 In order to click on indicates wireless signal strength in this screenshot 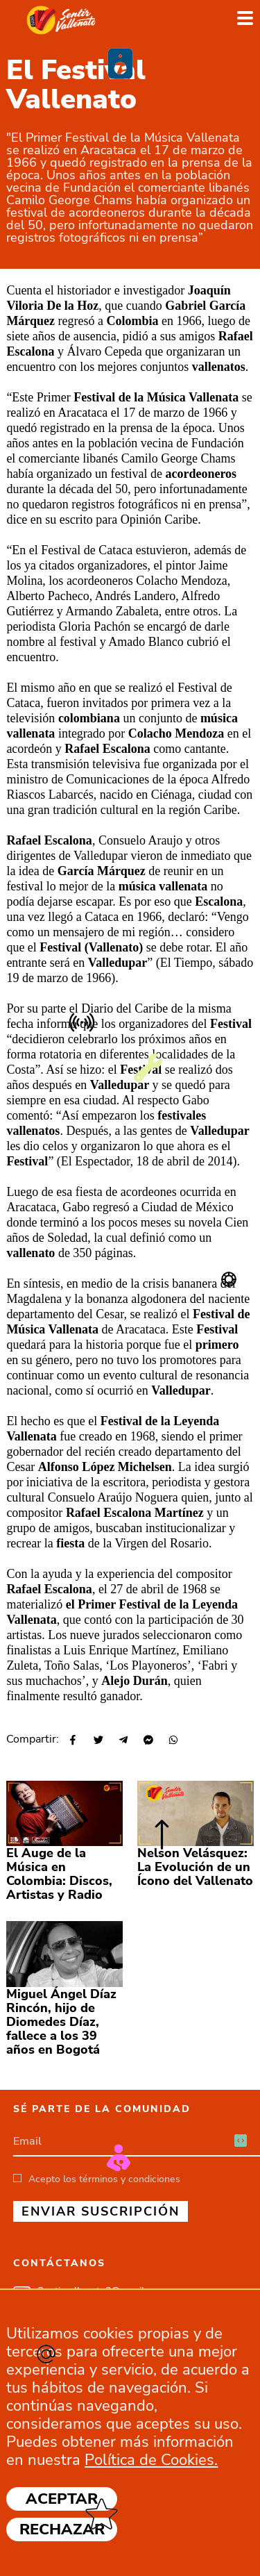, I will do `click(82, 1022)`.